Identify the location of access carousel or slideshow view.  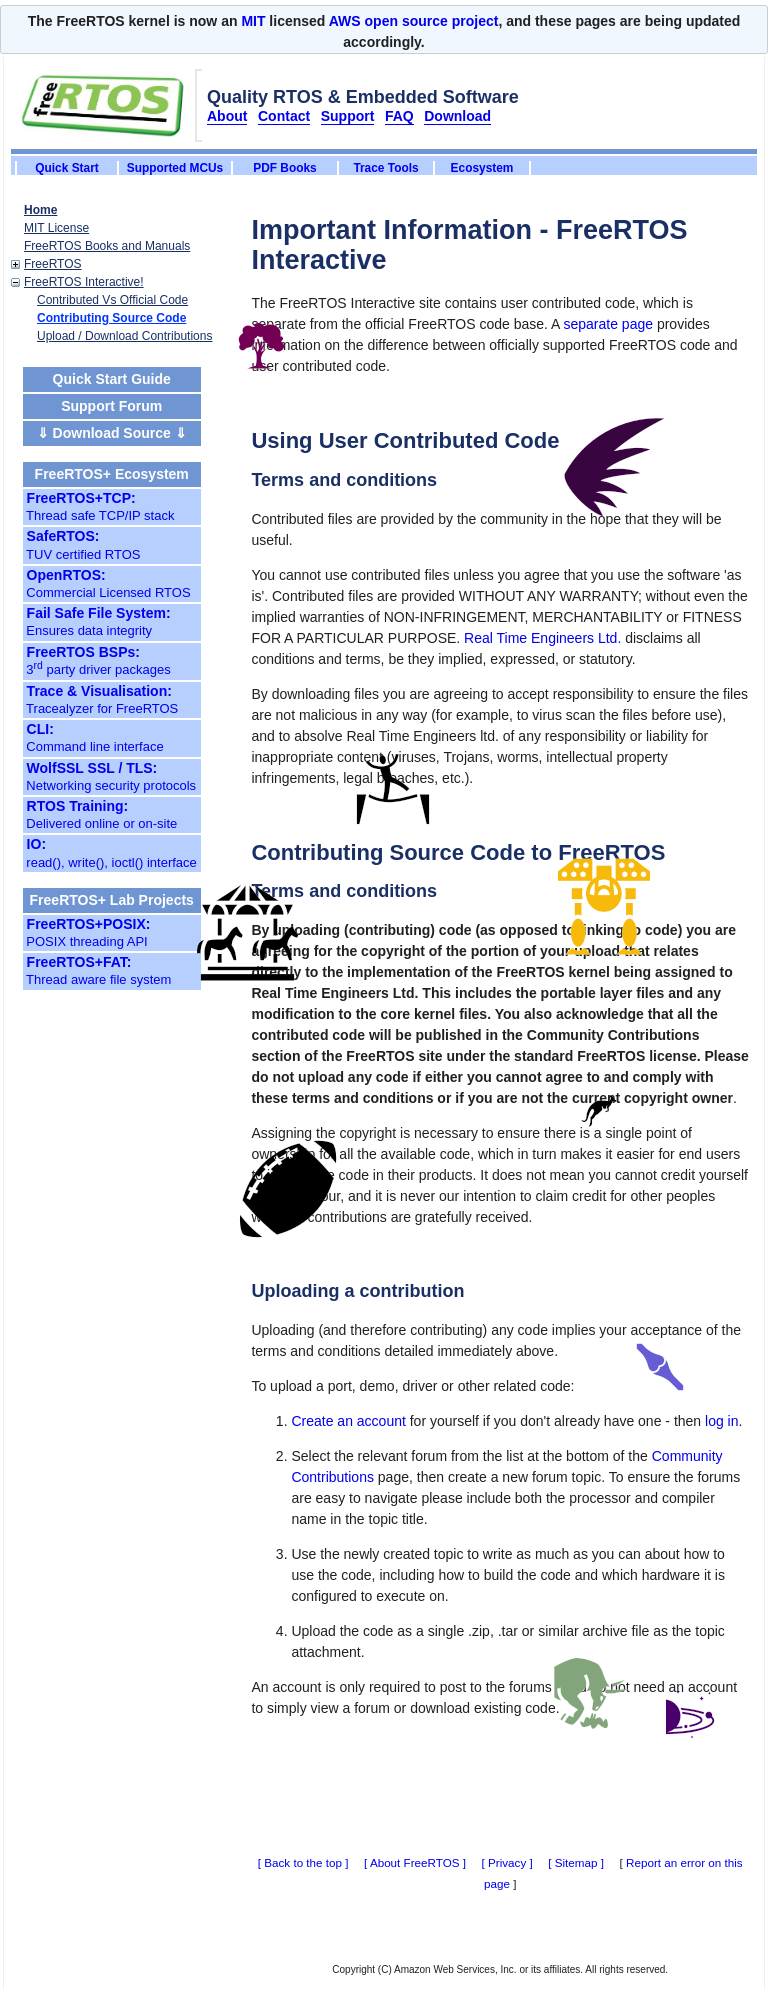
(247, 930).